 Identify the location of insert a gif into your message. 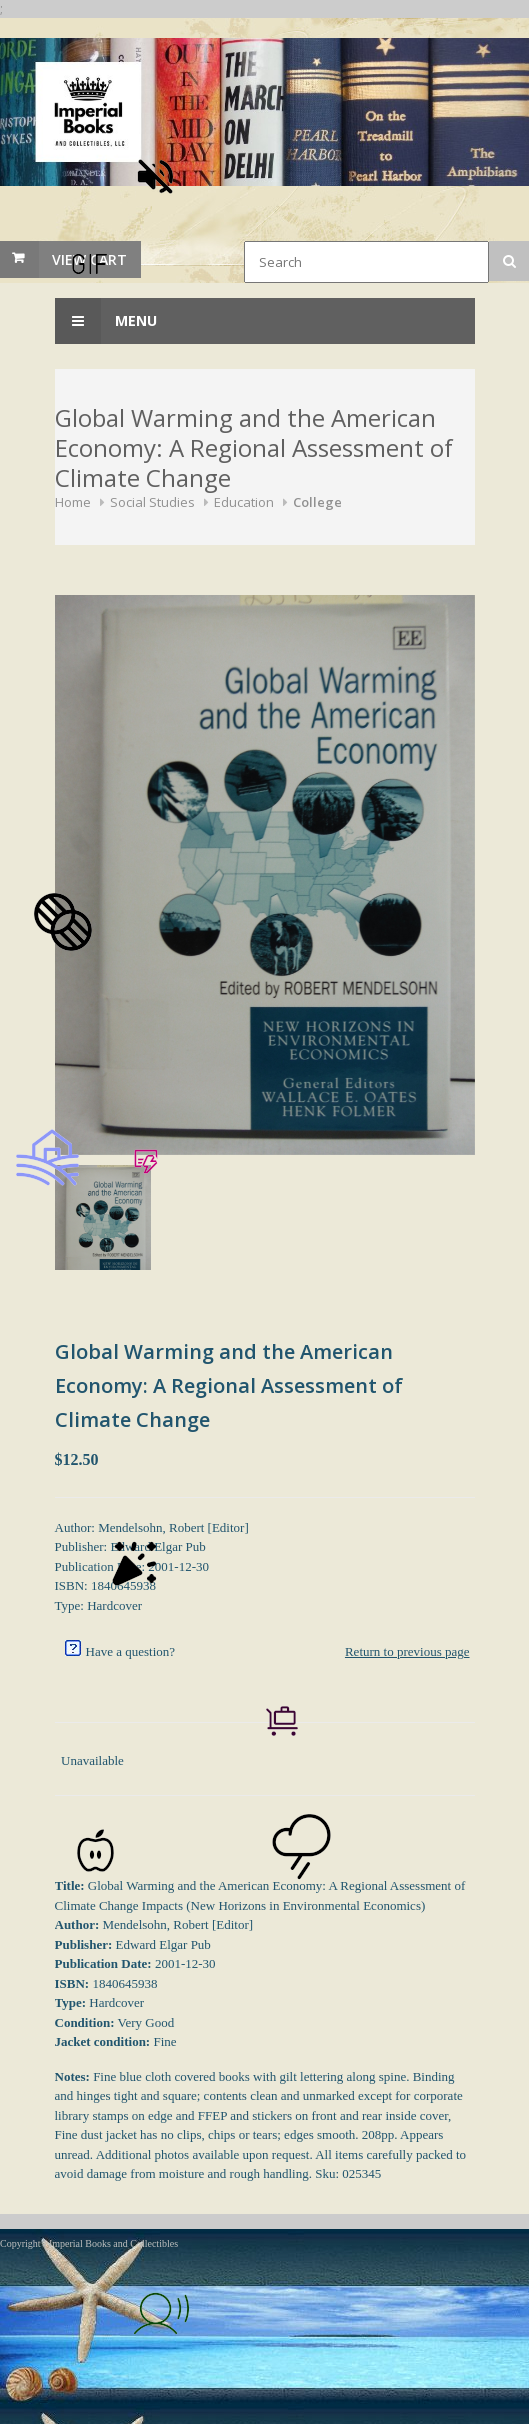
(89, 264).